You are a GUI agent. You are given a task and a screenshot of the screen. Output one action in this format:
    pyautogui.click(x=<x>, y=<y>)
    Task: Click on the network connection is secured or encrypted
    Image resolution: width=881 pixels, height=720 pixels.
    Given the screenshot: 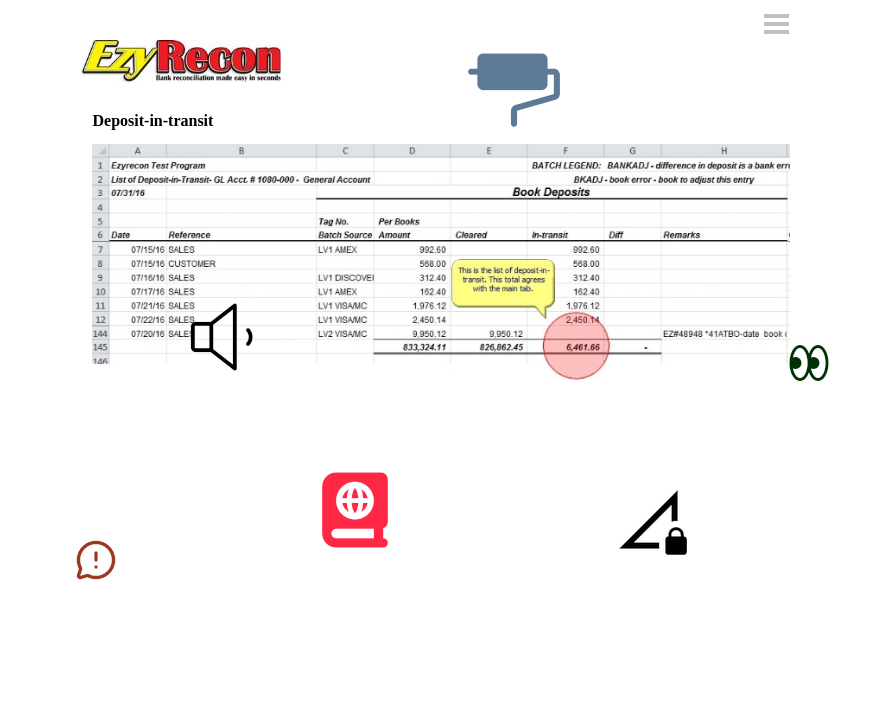 What is the action you would take?
    pyautogui.click(x=653, y=524)
    